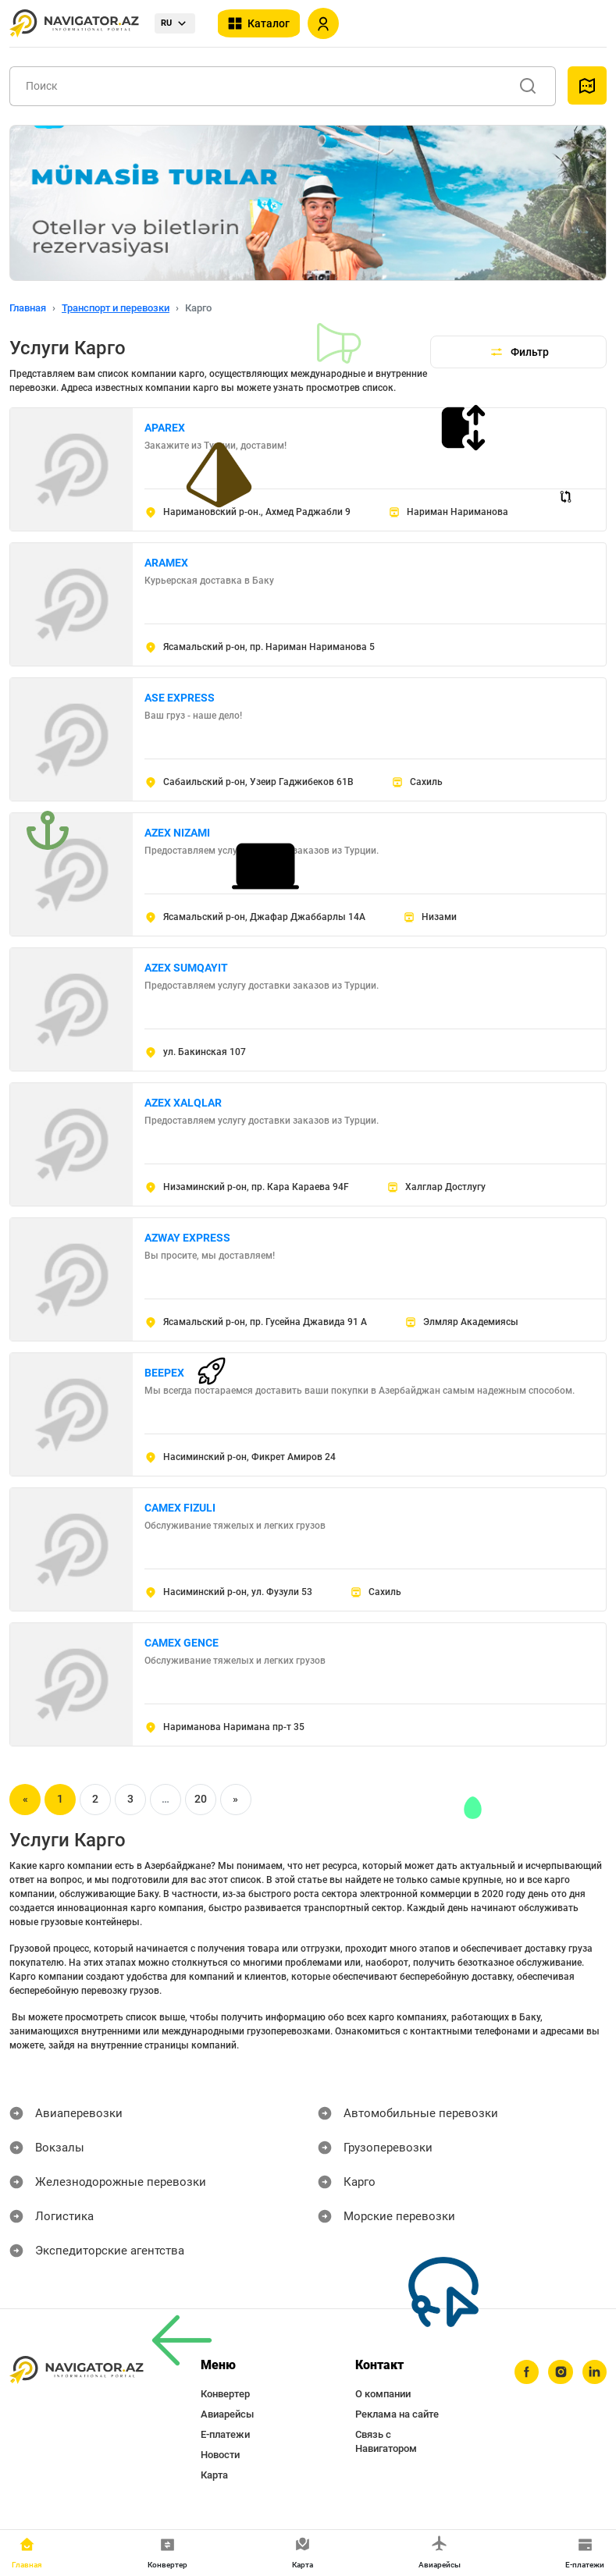 Image resolution: width=616 pixels, height=2576 pixels. Describe the element at coordinates (265, 866) in the screenshot. I see `switch to desktop view` at that location.